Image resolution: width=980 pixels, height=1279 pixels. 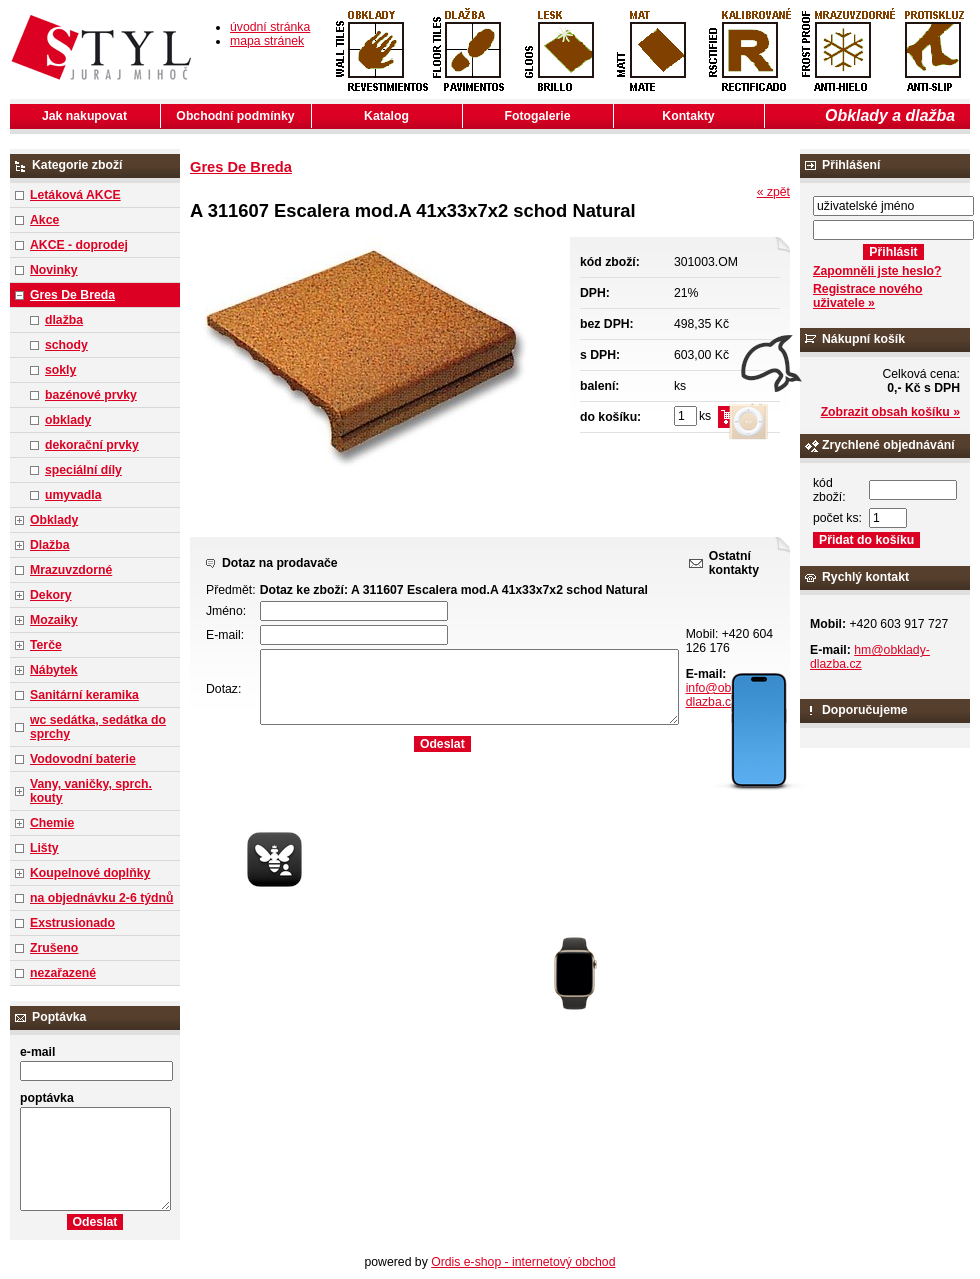 What do you see at coordinates (770, 363) in the screenshot?
I see `launch orca screen reader application` at bounding box center [770, 363].